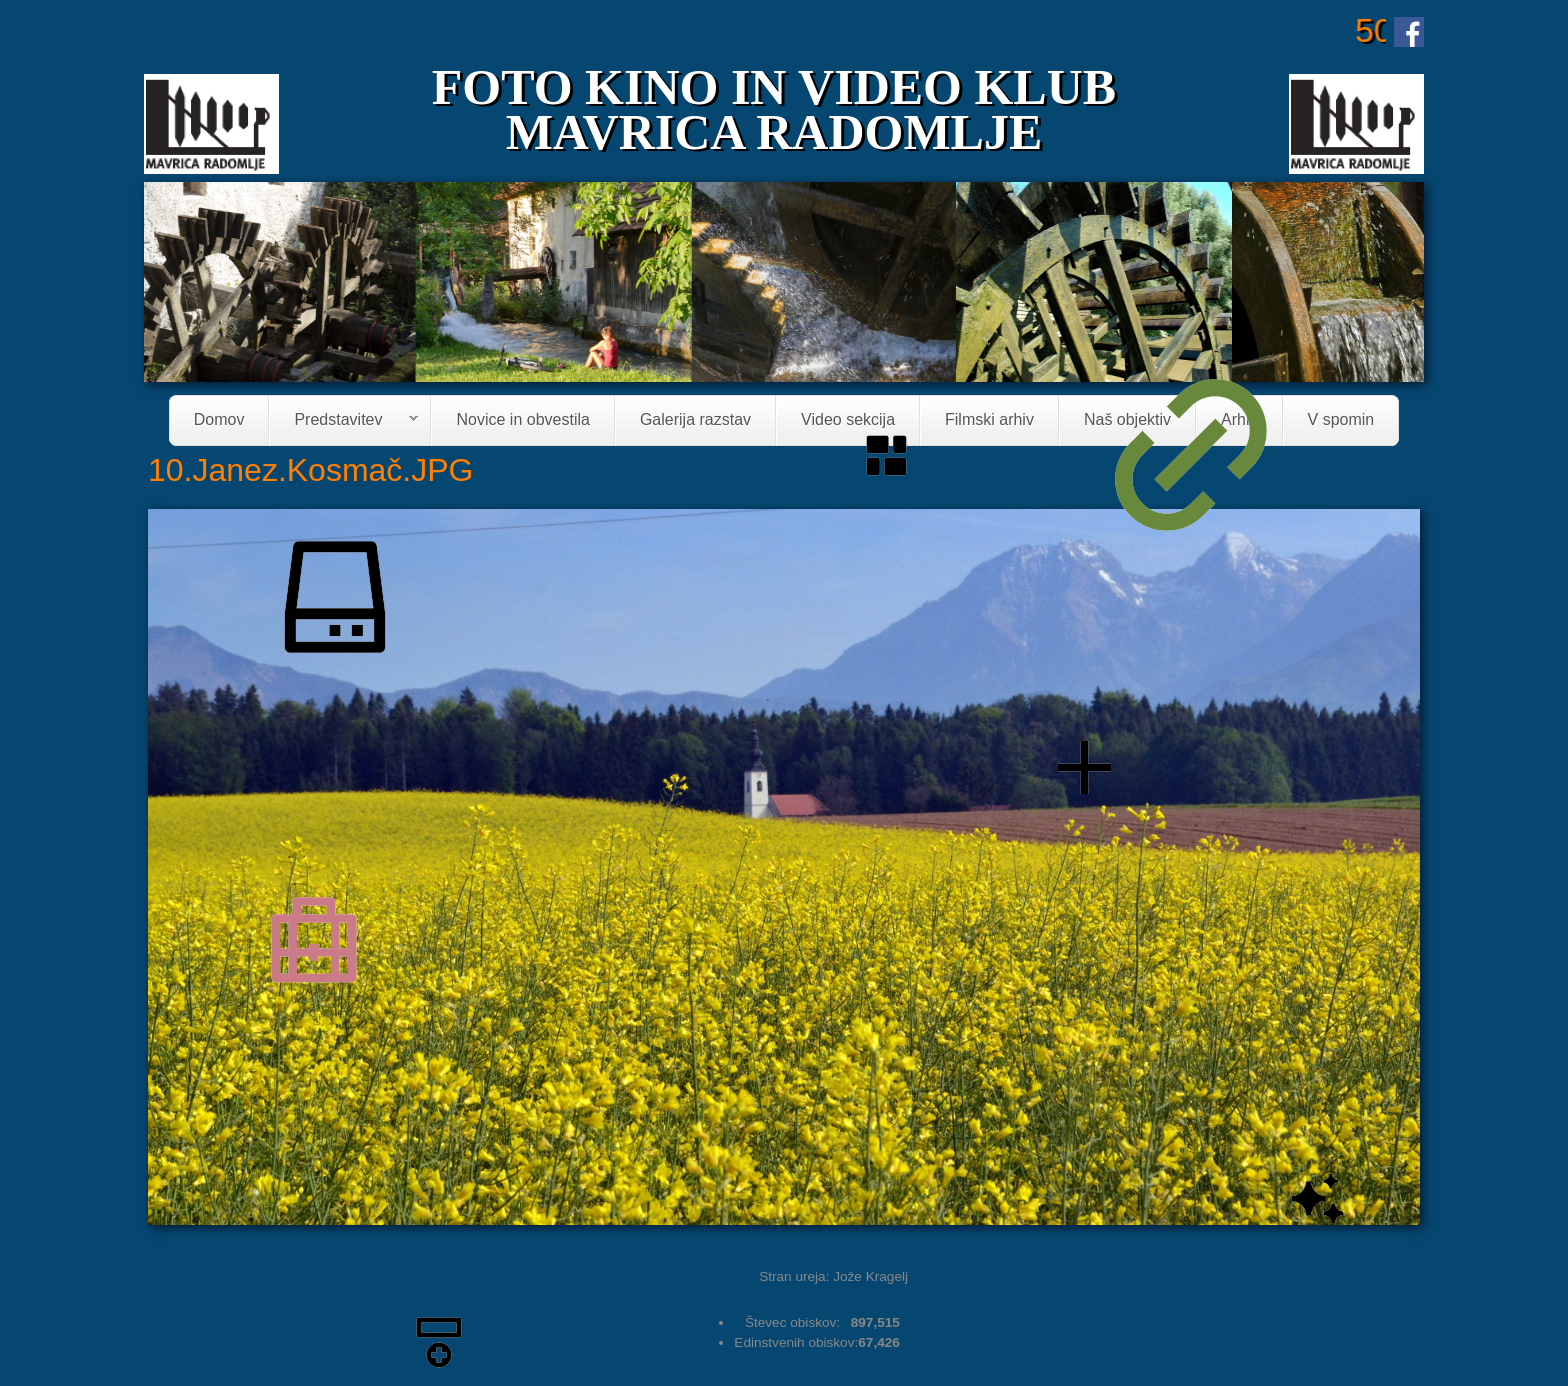 The width and height of the screenshot is (1568, 1386). Describe the element at coordinates (314, 944) in the screenshot. I see `access work or business documents` at that location.